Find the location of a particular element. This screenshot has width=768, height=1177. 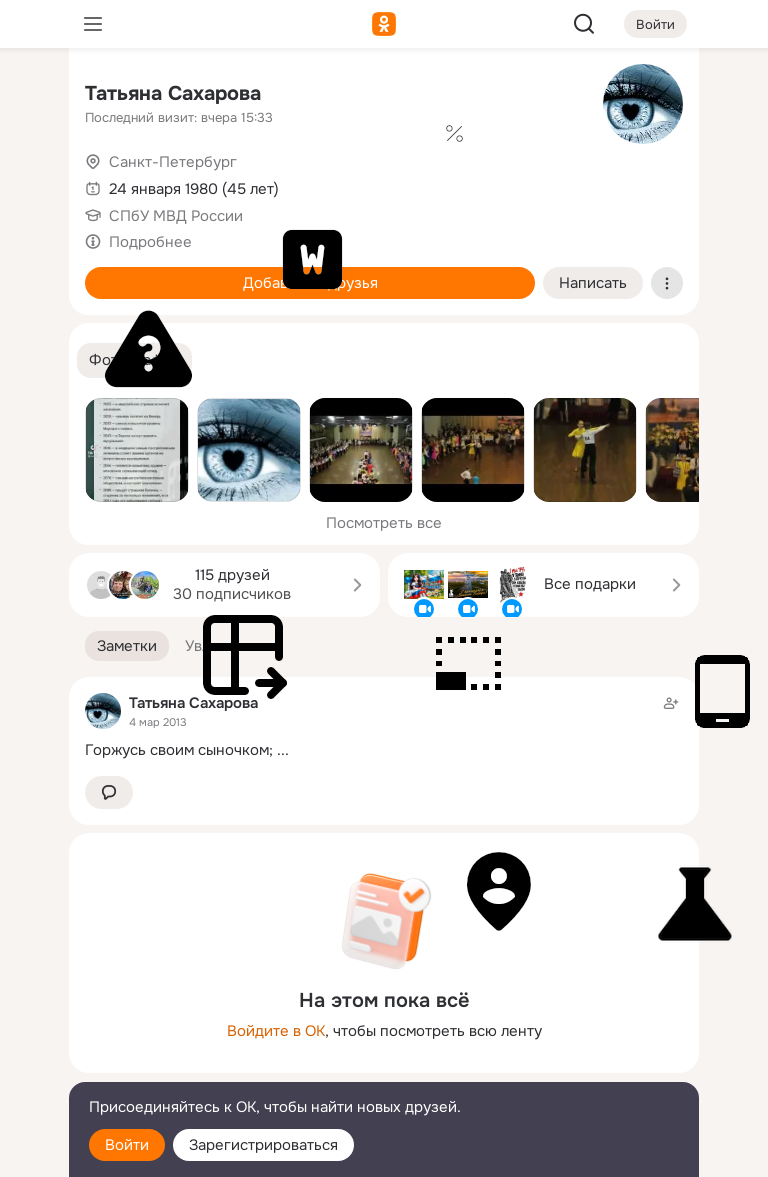

view a contact's location on the map is located at coordinates (499, 892).